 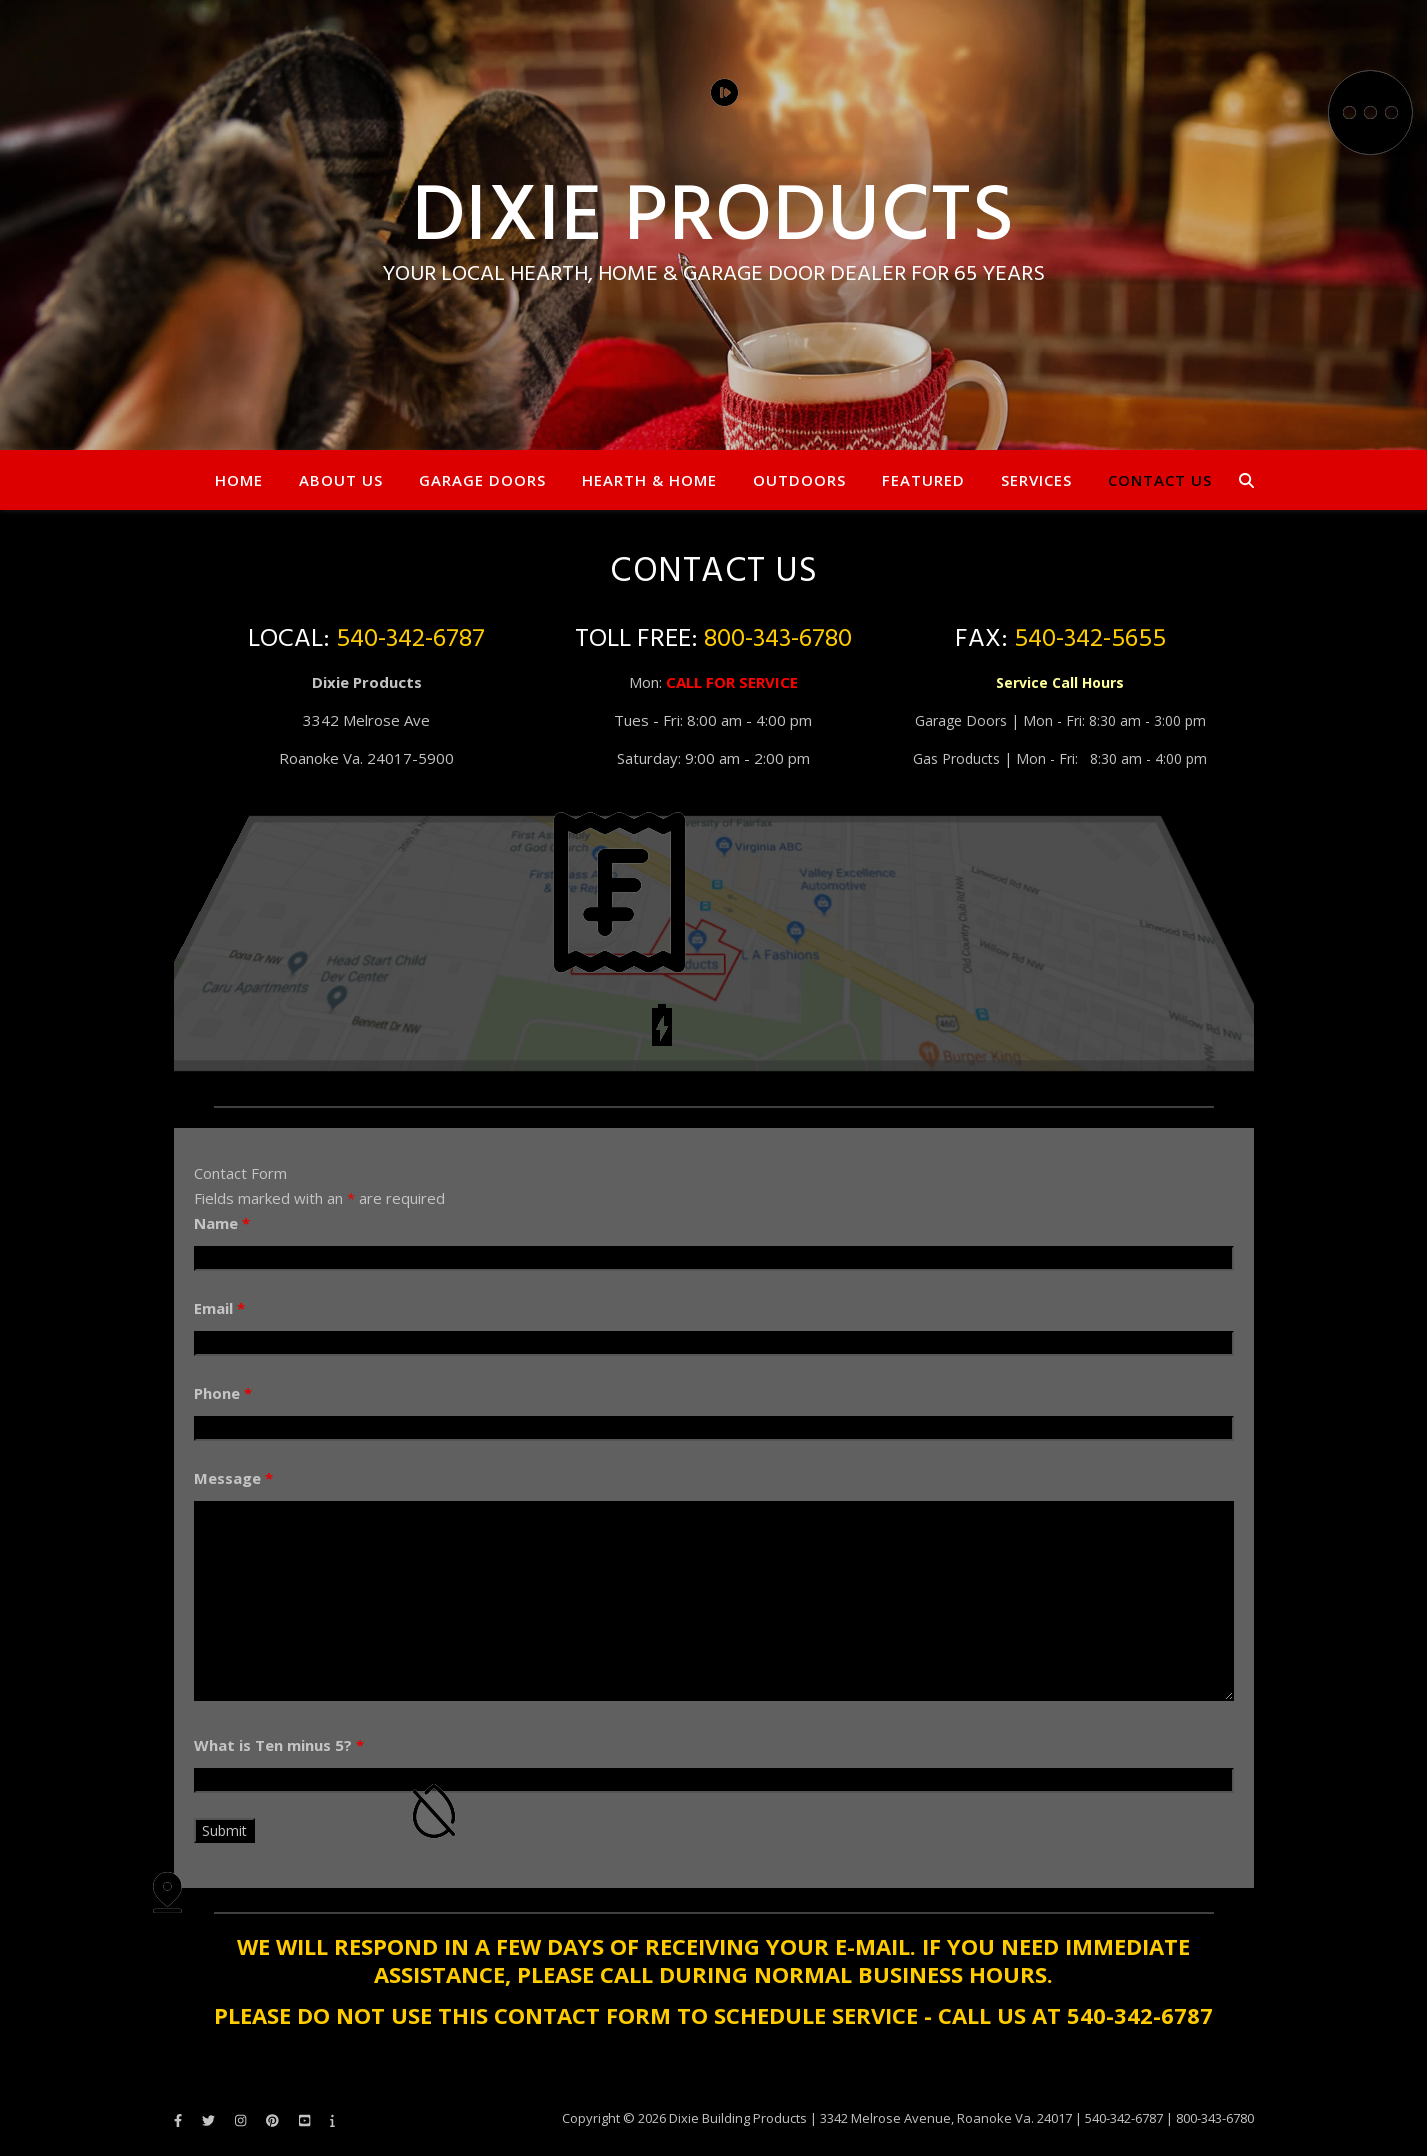 I want to click on drop a pin to mark a location on the map, so click(x=167, y=1892).